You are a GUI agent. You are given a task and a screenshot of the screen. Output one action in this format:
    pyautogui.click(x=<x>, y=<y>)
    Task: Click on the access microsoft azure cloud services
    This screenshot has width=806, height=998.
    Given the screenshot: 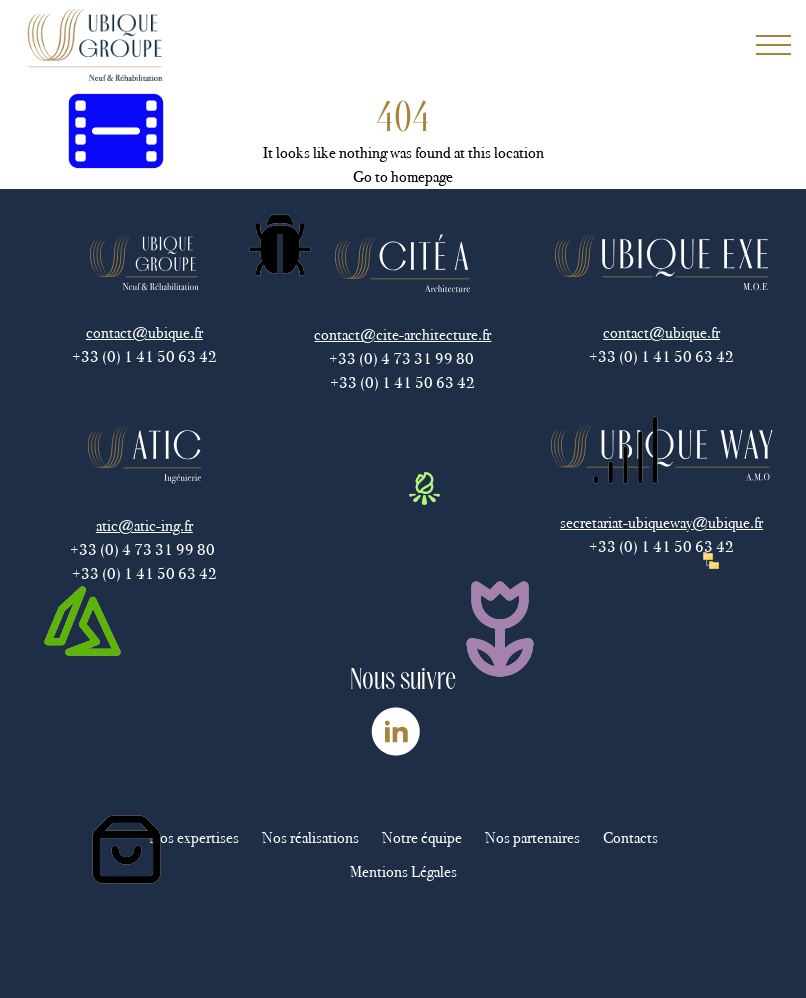 What is the action you would take?
    pyautogui.click(x=82, y=624)
    